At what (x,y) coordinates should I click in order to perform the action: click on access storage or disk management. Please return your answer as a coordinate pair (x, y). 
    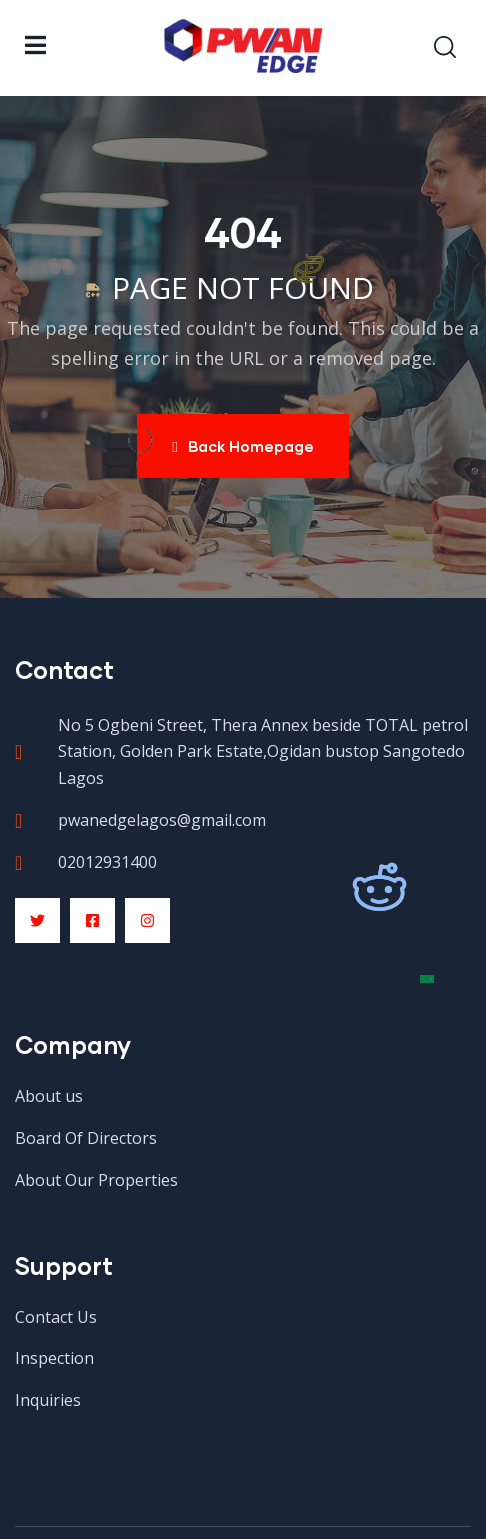
    Looking at the image, I should click on (427, 979).